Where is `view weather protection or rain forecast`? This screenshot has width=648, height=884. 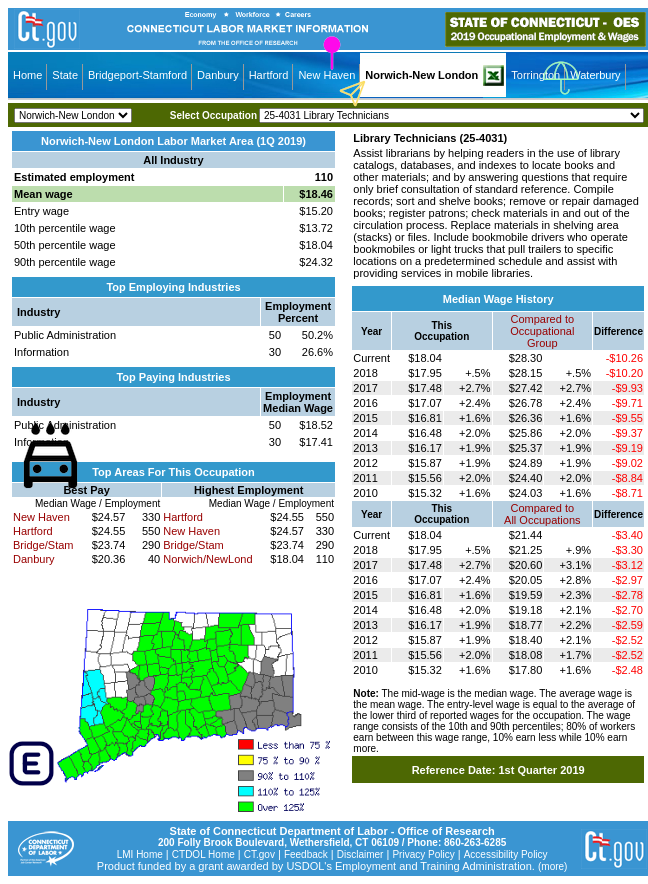 view weather protection or rain forecast is located at coordinates (561, 78).